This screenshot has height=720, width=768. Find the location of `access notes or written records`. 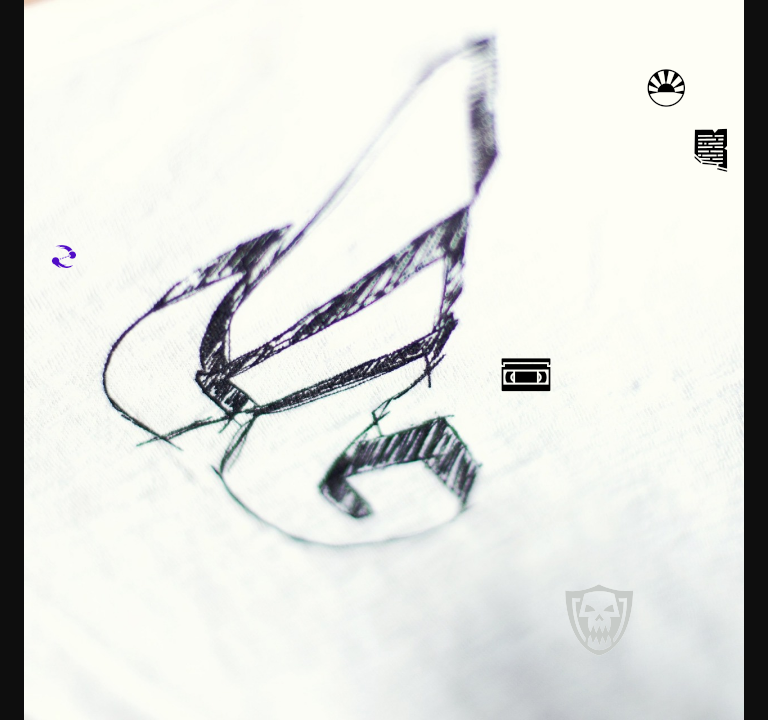

access notes or written records is located at coordinates (710, 150).